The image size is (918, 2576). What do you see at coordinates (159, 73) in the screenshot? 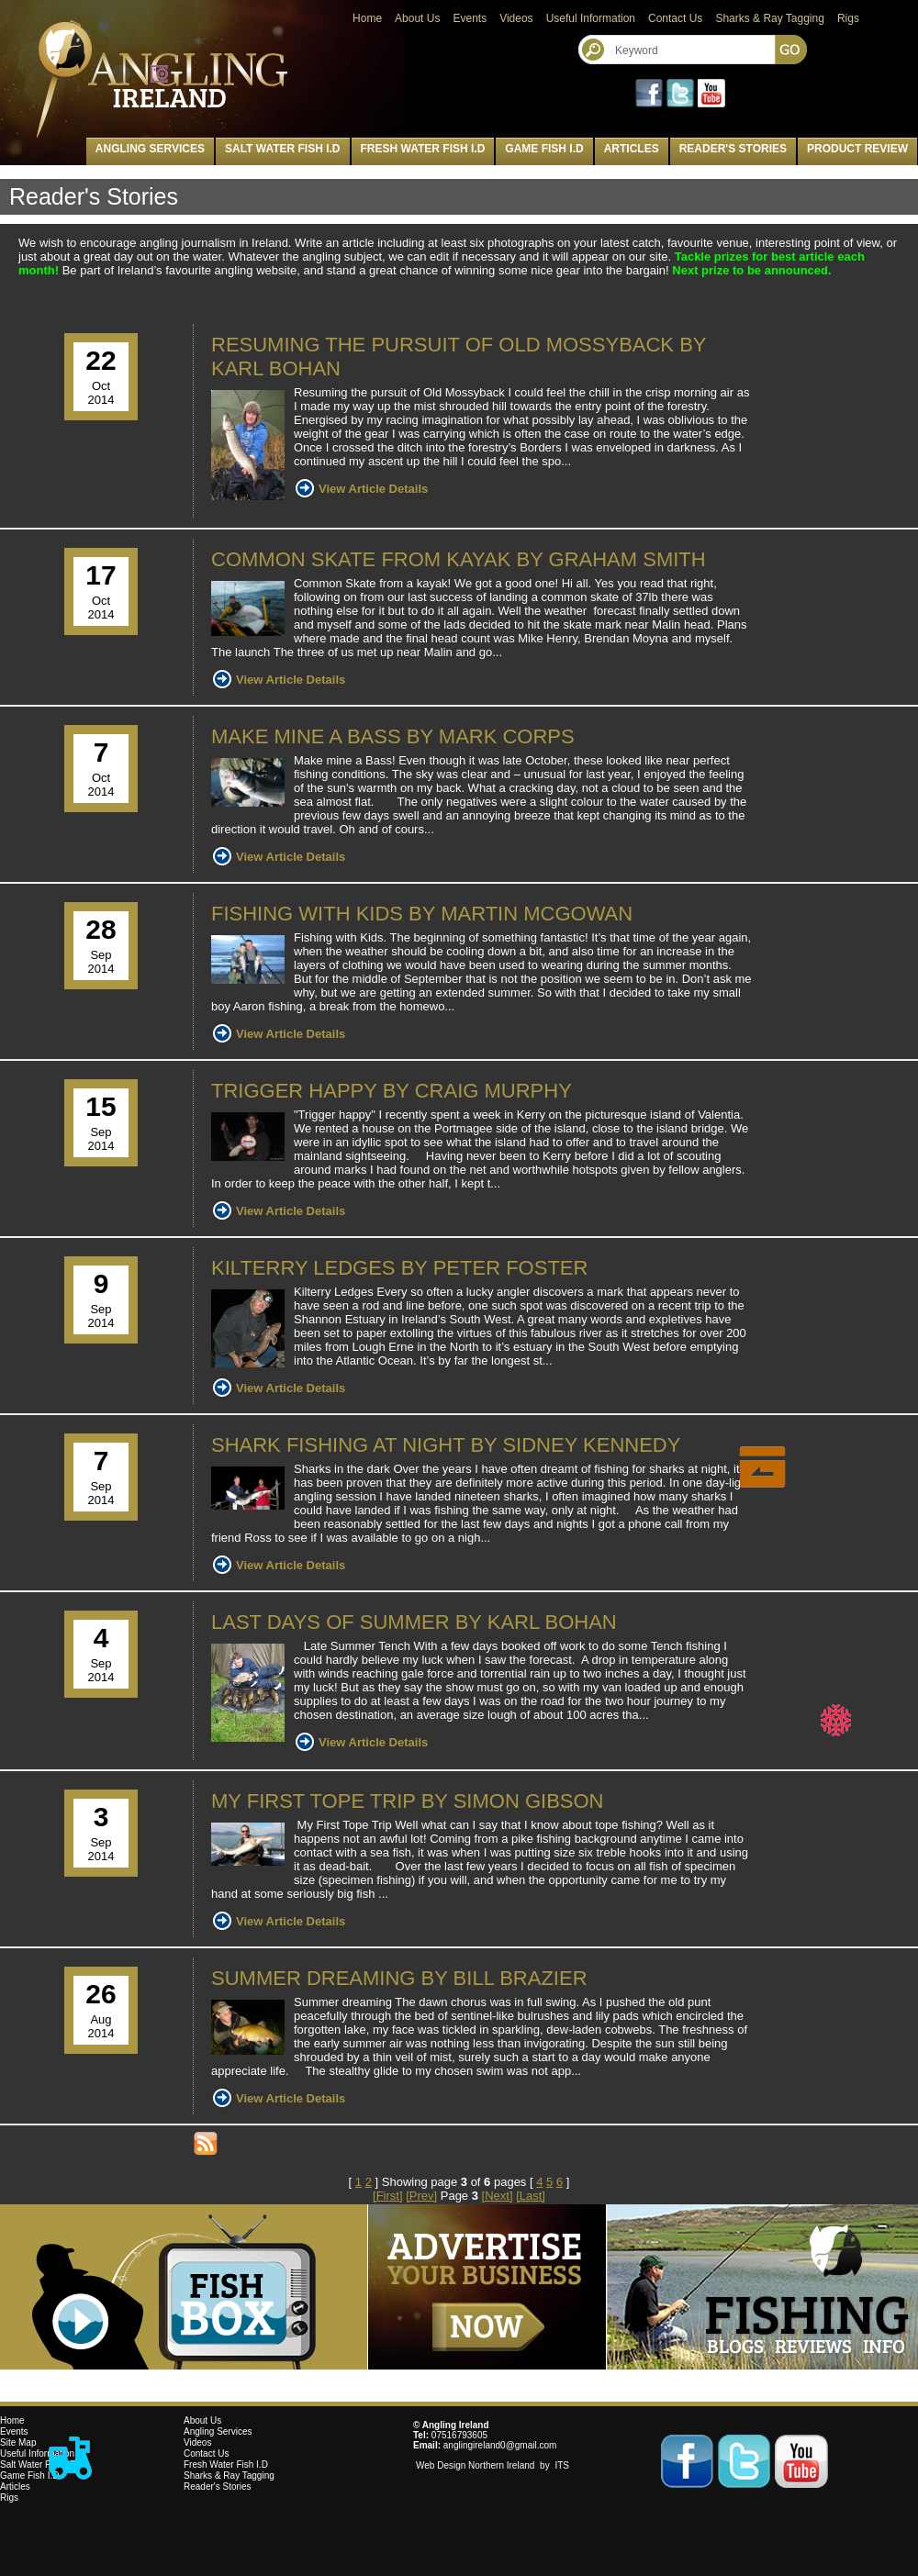
I see `access photo gallery` at bounding box center [159, 73].